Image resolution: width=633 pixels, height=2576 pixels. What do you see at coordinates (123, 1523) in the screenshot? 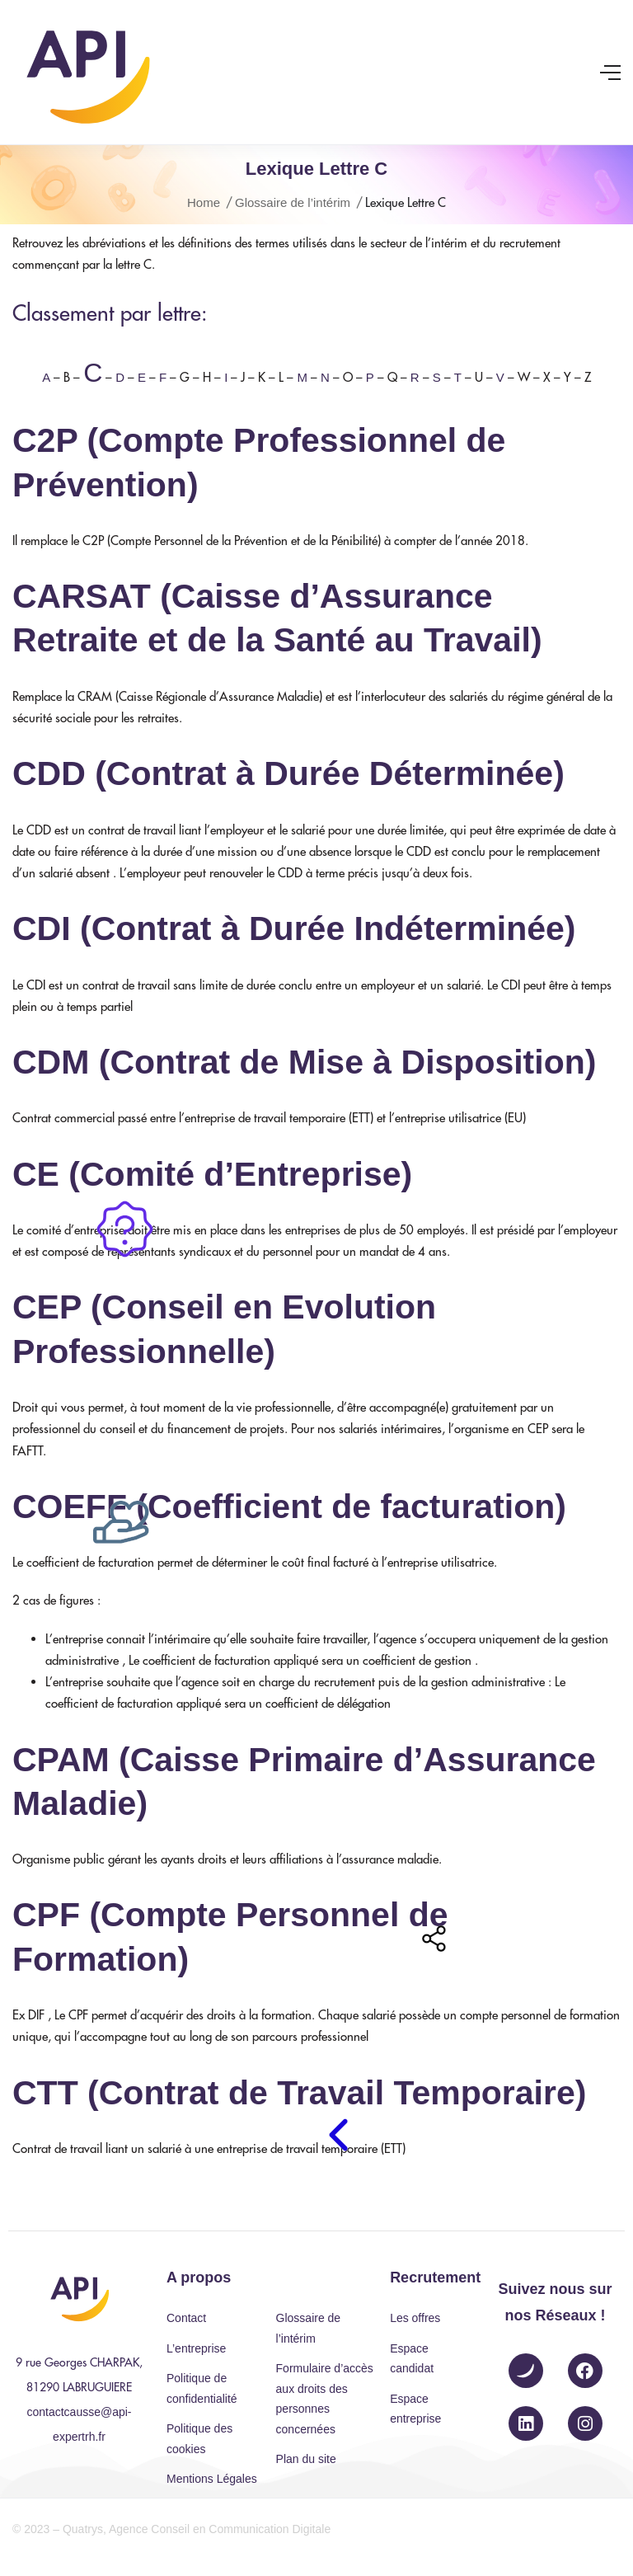
I see `donate or give to charity` at bounding box center [123, 1523].